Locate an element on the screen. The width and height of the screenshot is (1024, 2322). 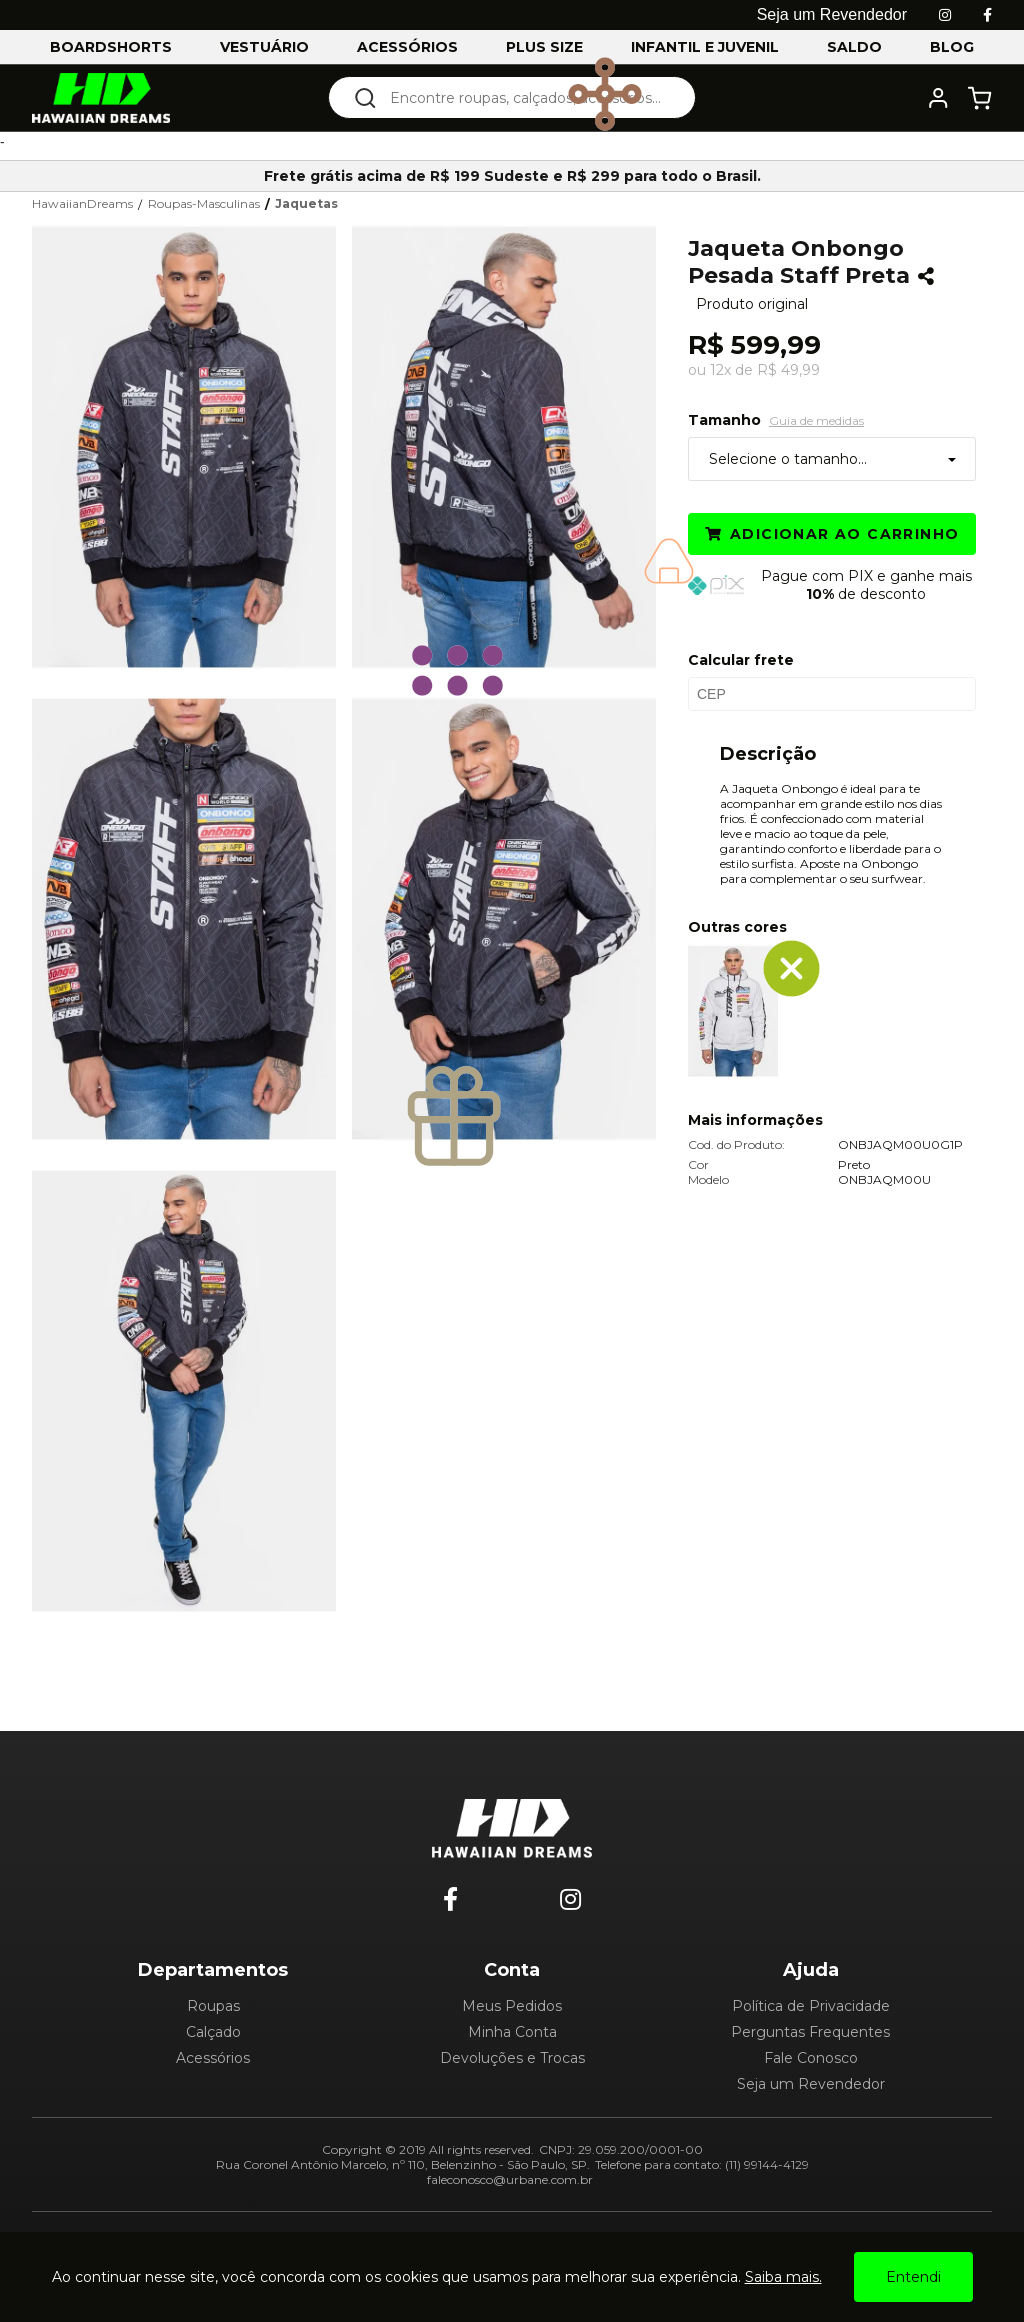
view star network topology is located at coordinates (605, 94).